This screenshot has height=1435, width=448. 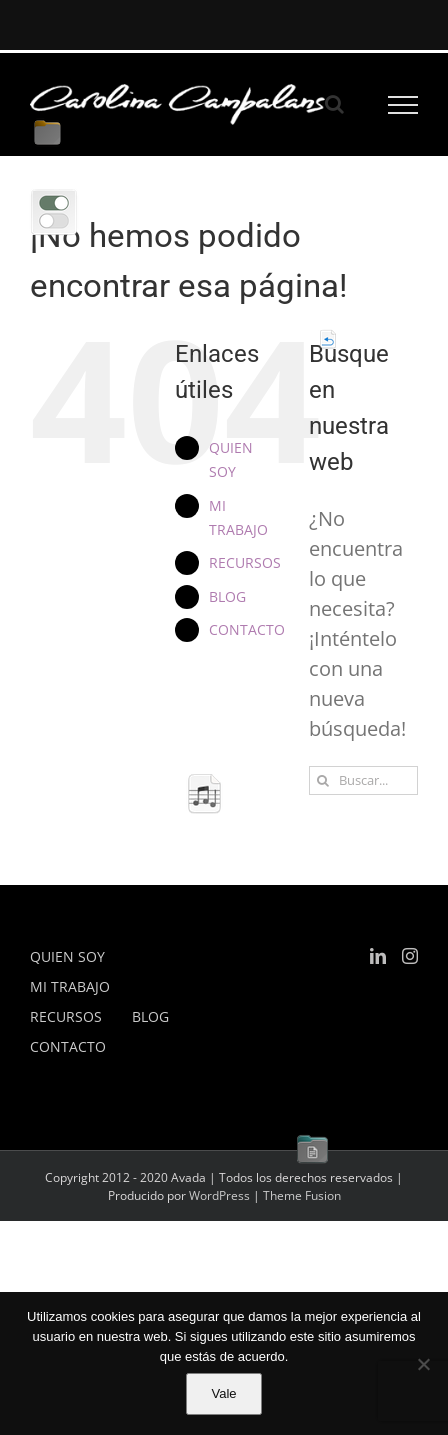 I want to click on open your documents folder, so click(x=312, y=1148).